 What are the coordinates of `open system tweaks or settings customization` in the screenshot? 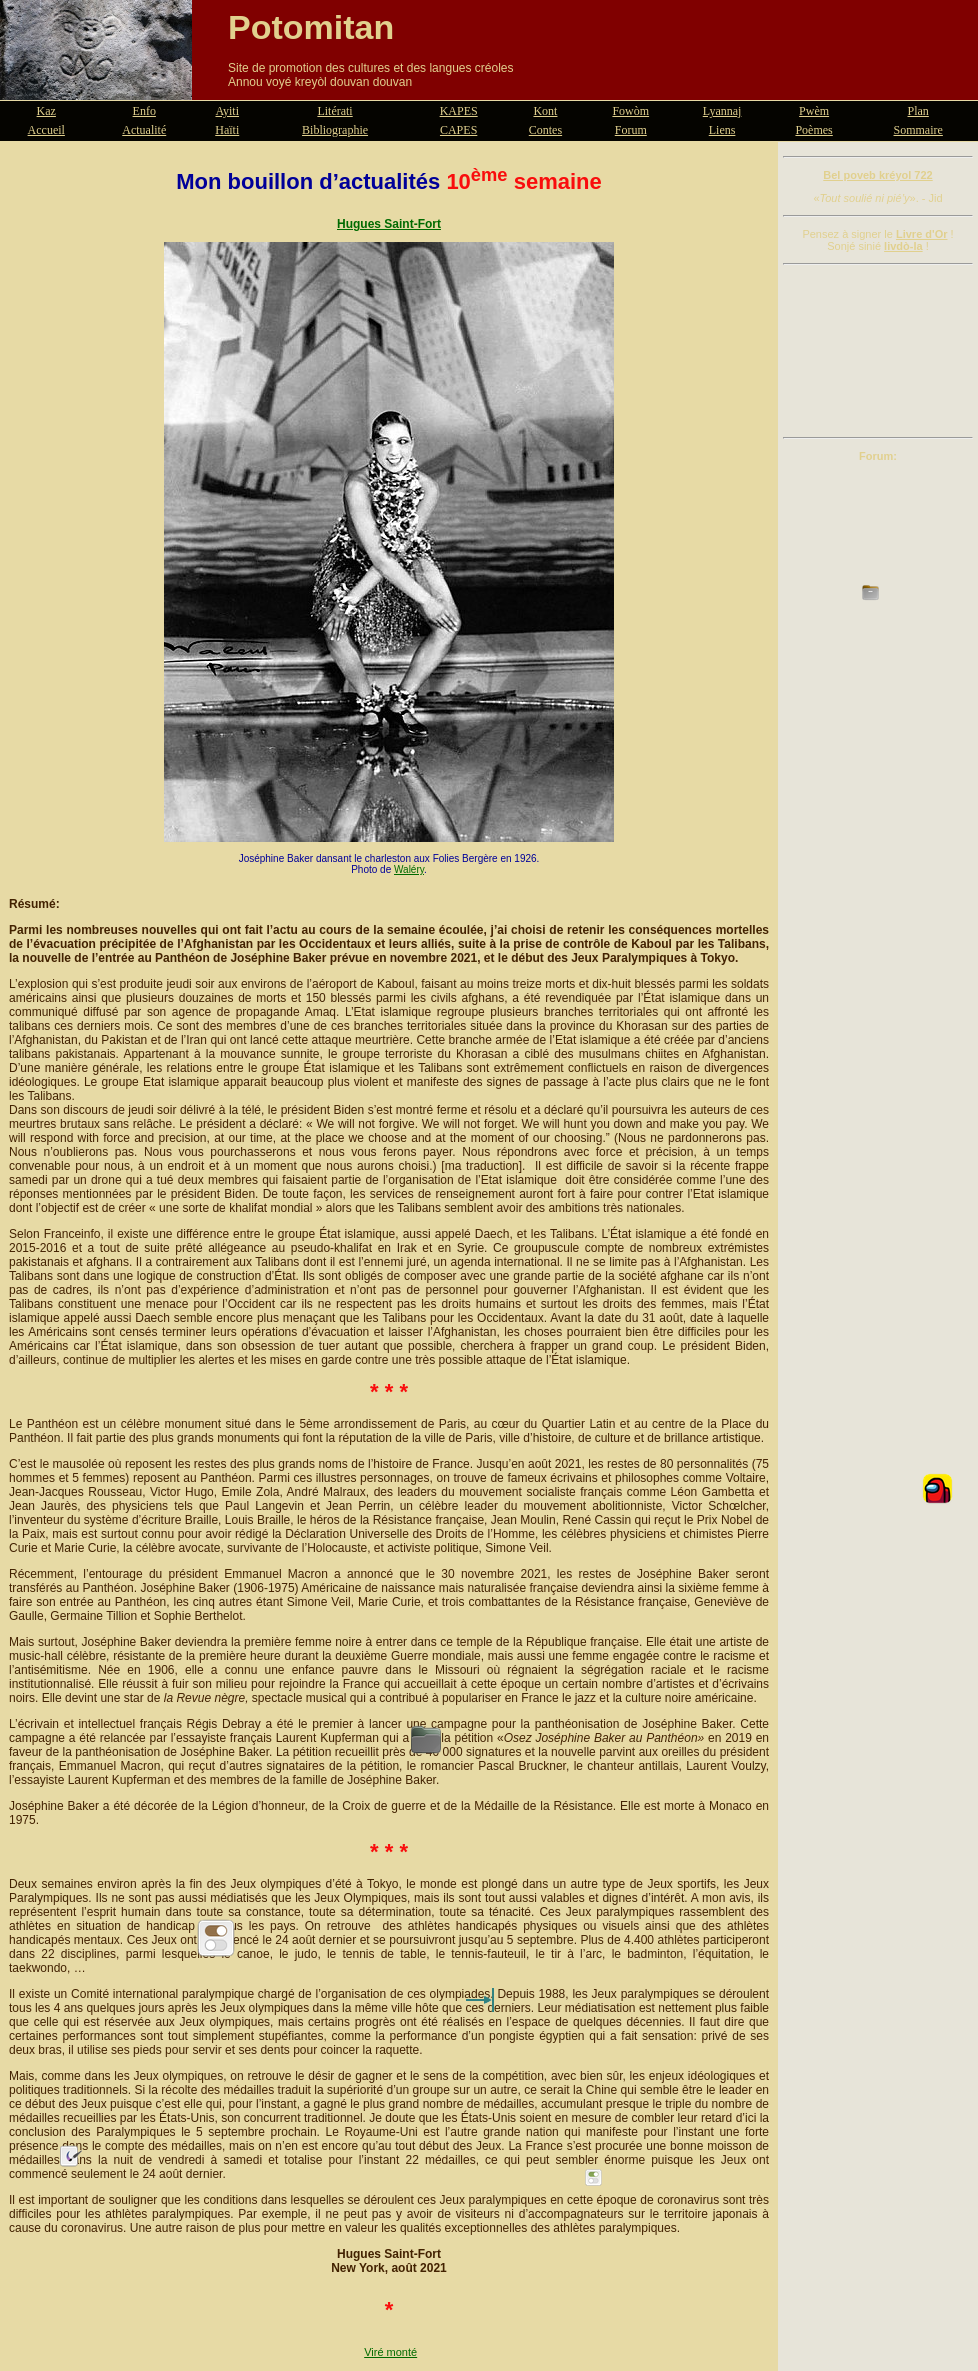 It's located at (593, 2177).